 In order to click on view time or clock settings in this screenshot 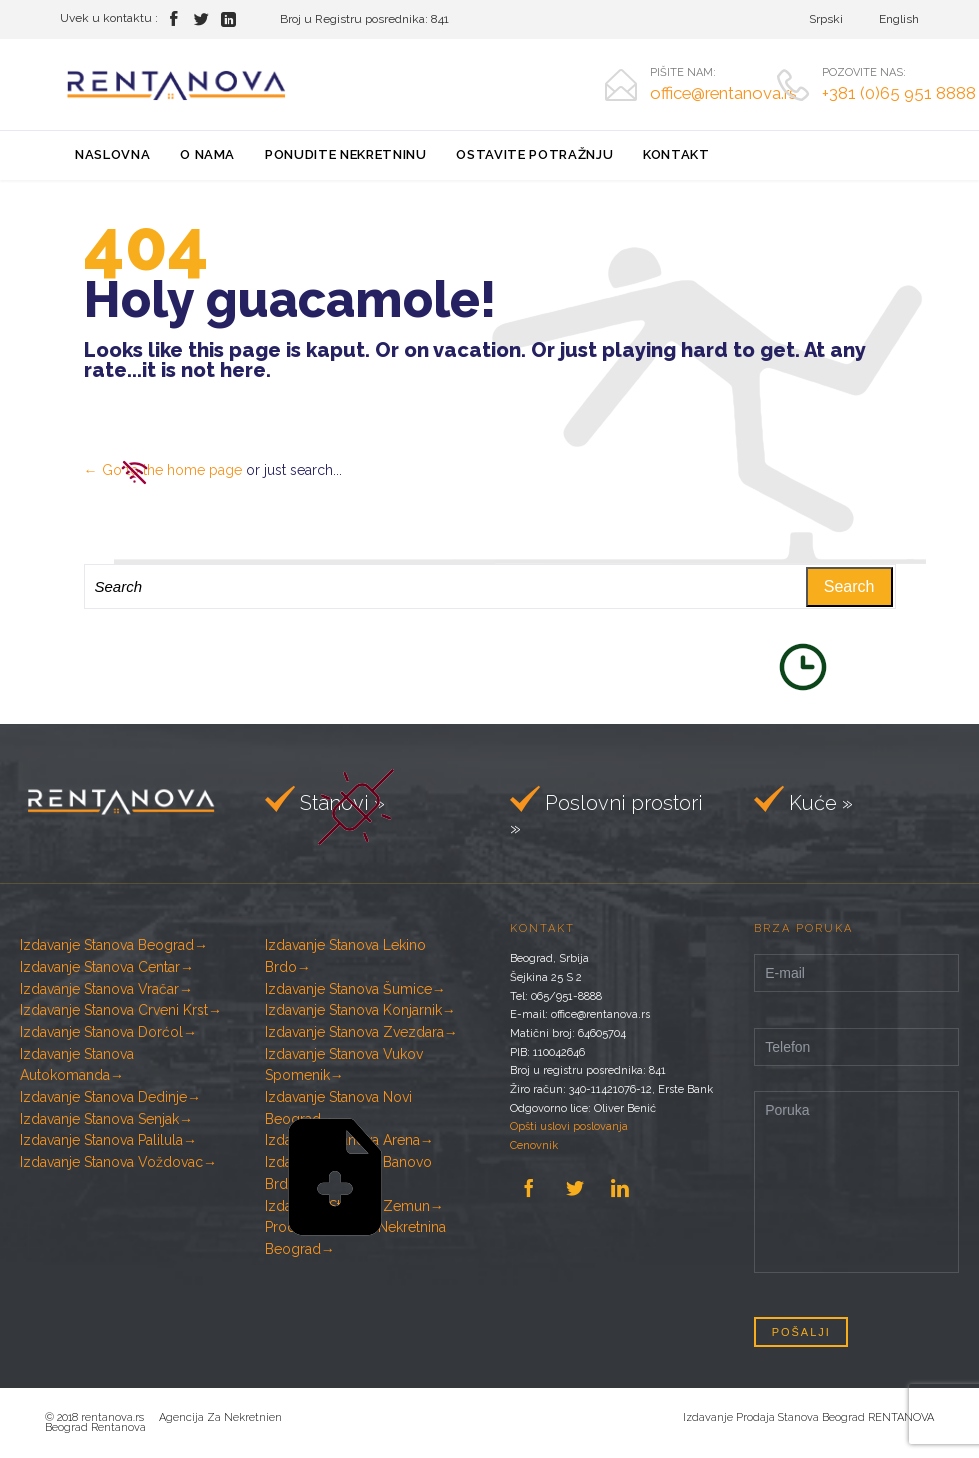, I will do `click(803, 667)`.